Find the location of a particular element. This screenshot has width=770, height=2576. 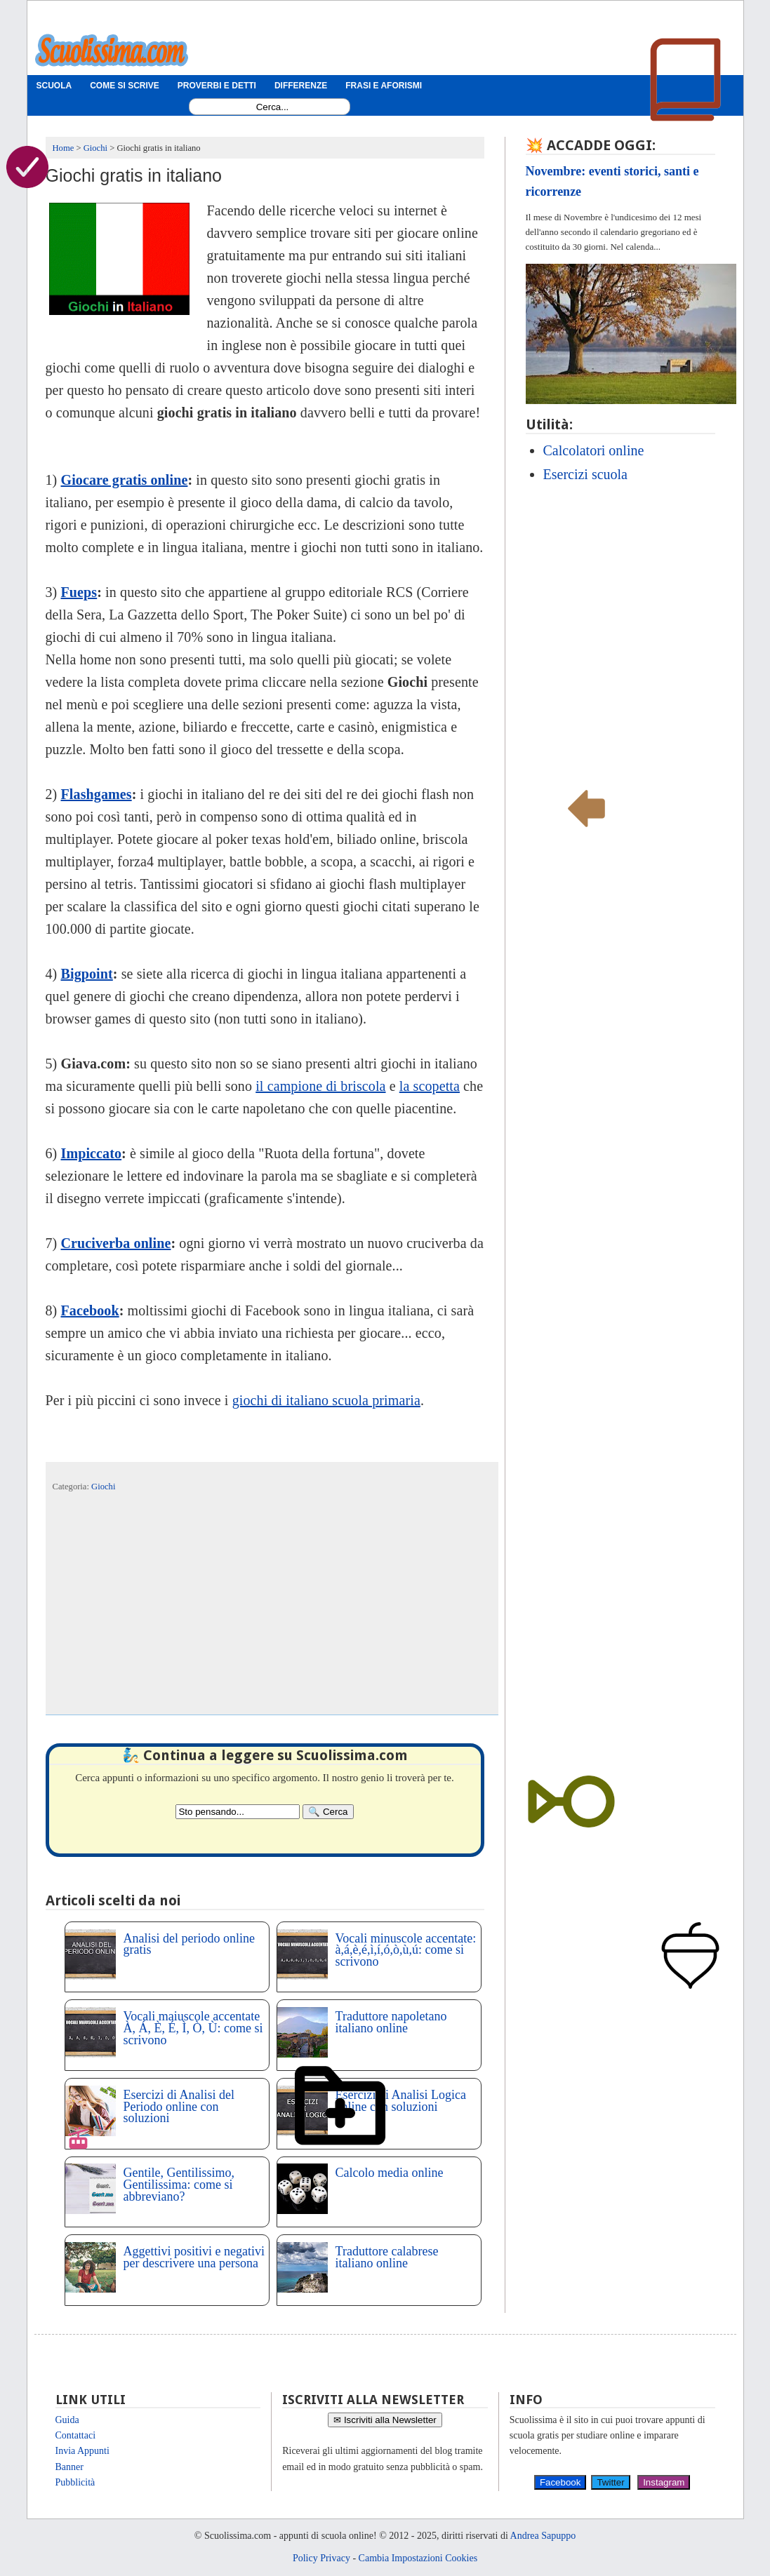

select third gender or non-binary option is located at coordinates (571, 1802).